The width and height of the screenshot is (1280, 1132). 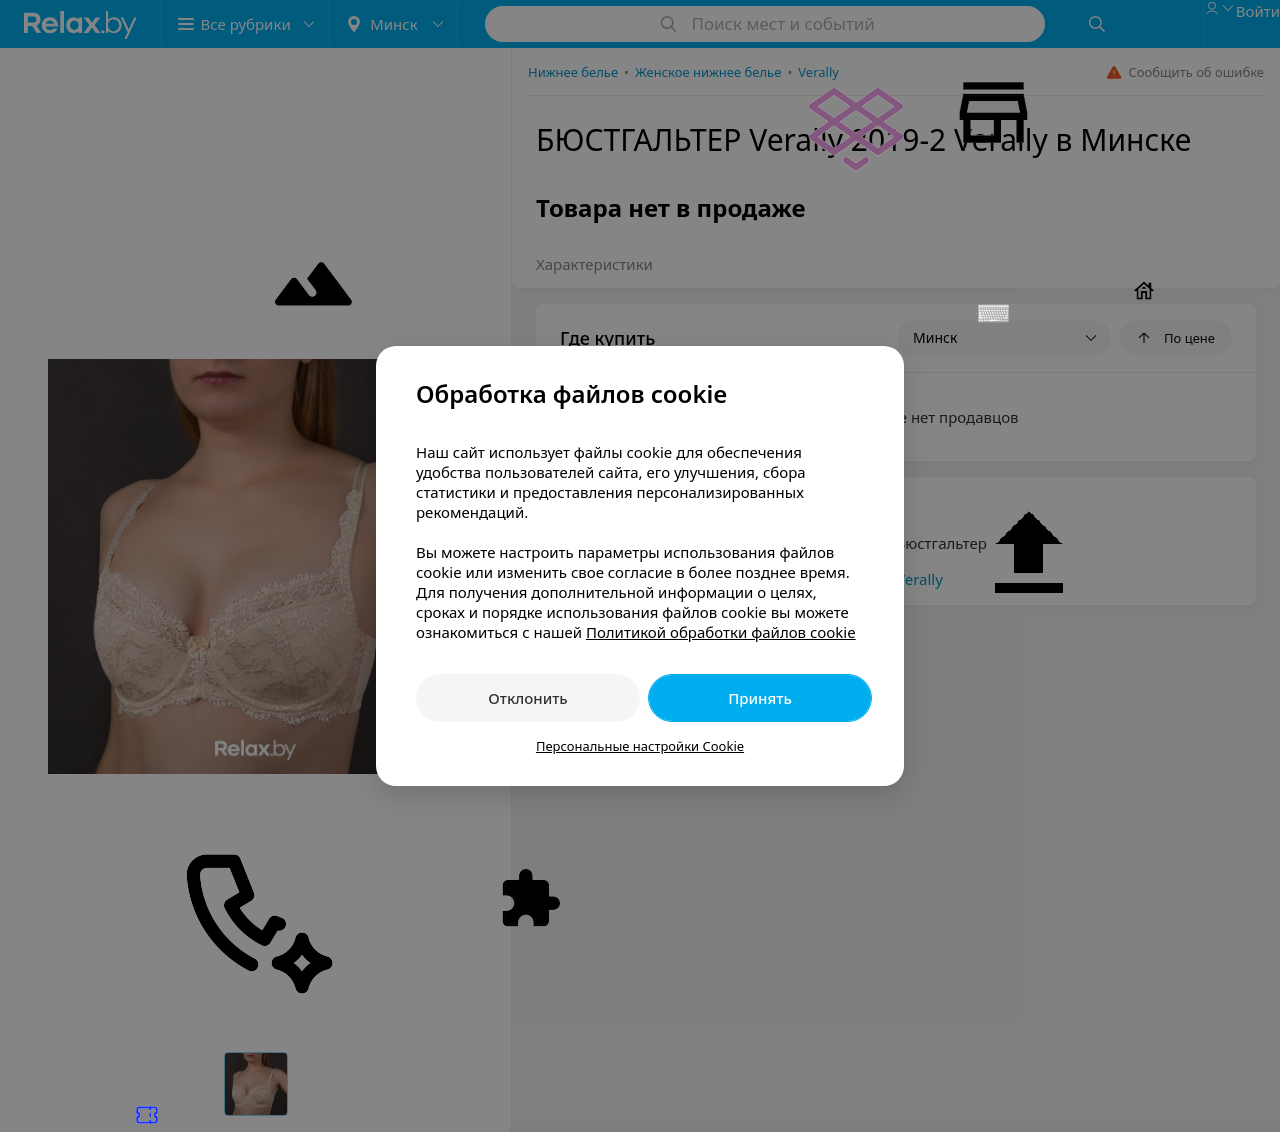 What do you see at coordinates (993, 313) in the screenshot?
I see `connect or manage keyboard input device` at bounding box center [993, 313].